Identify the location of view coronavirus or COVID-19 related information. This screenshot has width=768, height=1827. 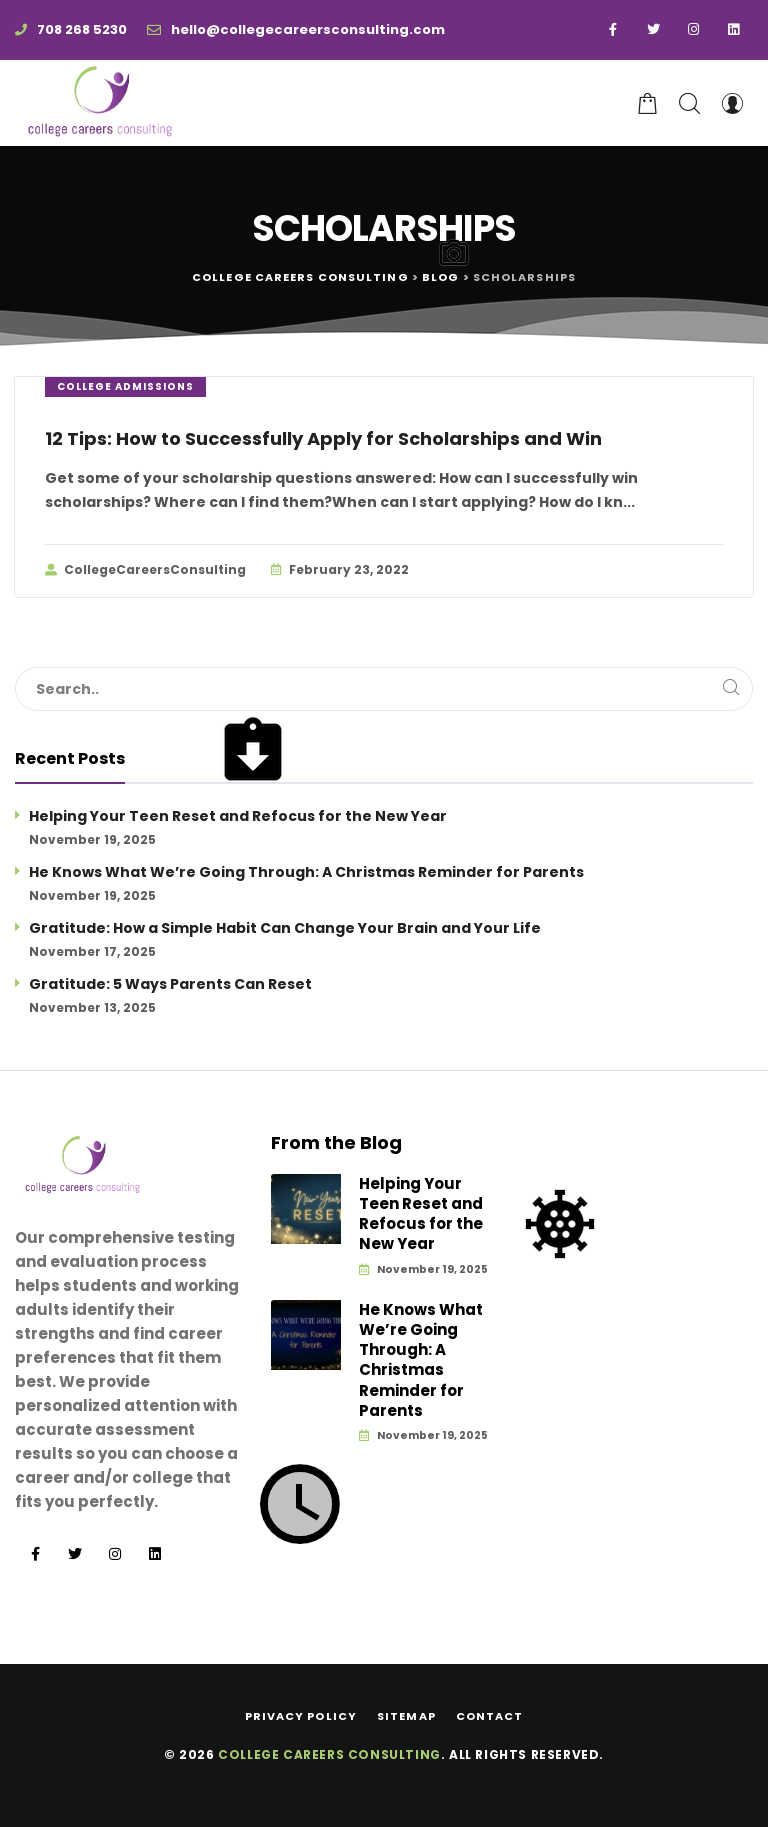
(560, 1224).